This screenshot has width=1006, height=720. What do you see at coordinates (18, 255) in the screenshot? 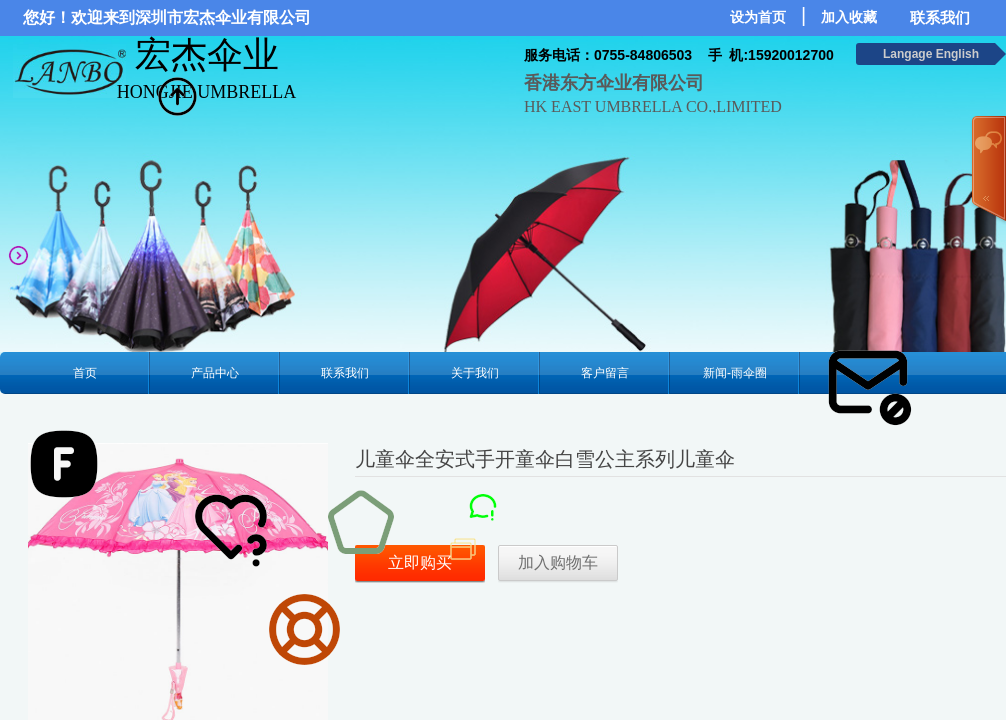
I see `go to next item or step` at bounding box center [18, 255].